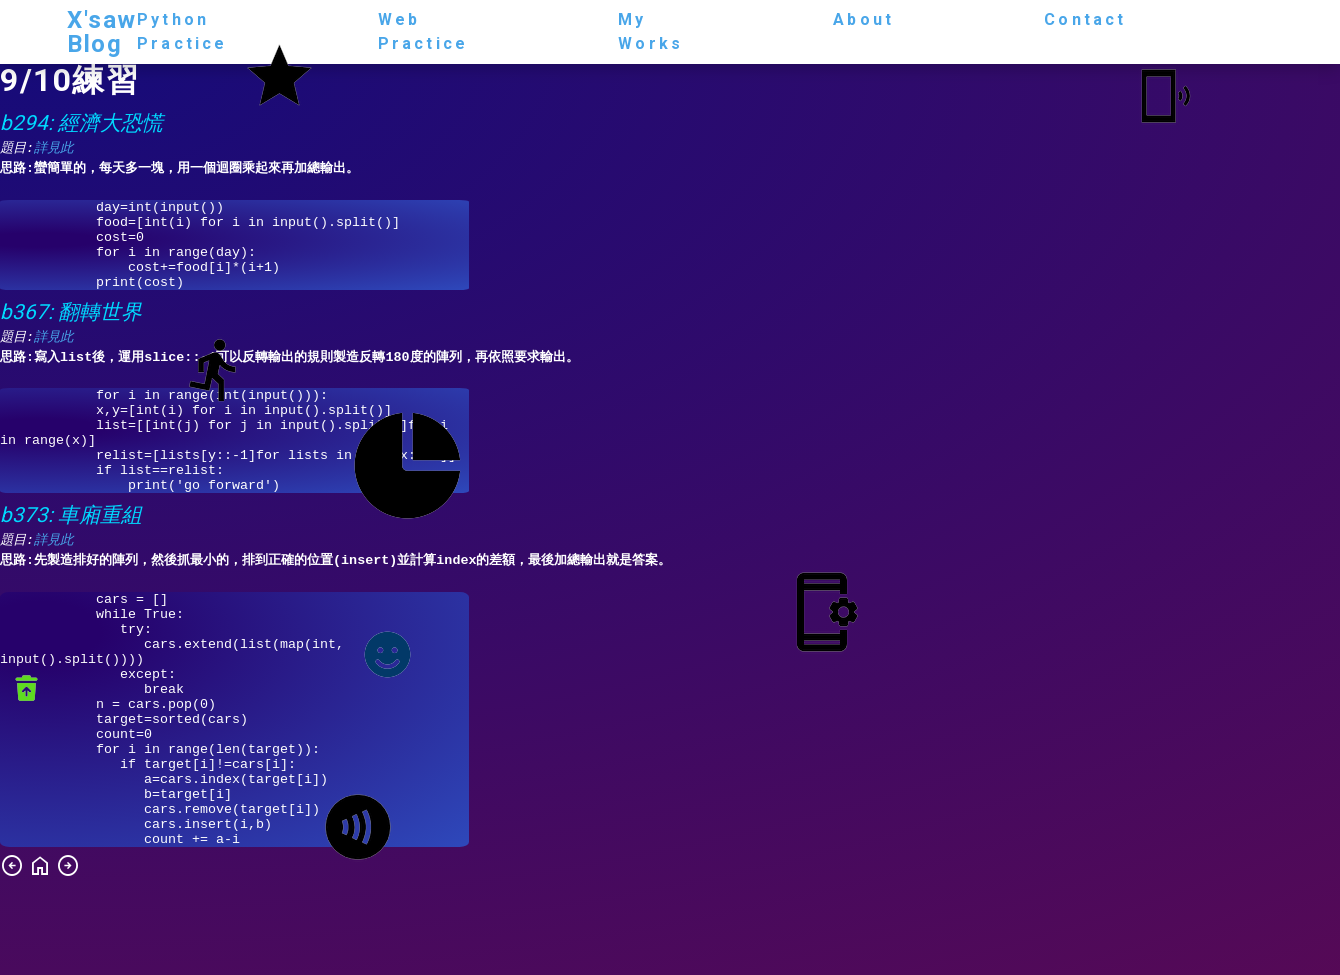  I want to click on get walking or running directions, so click(215, 369).